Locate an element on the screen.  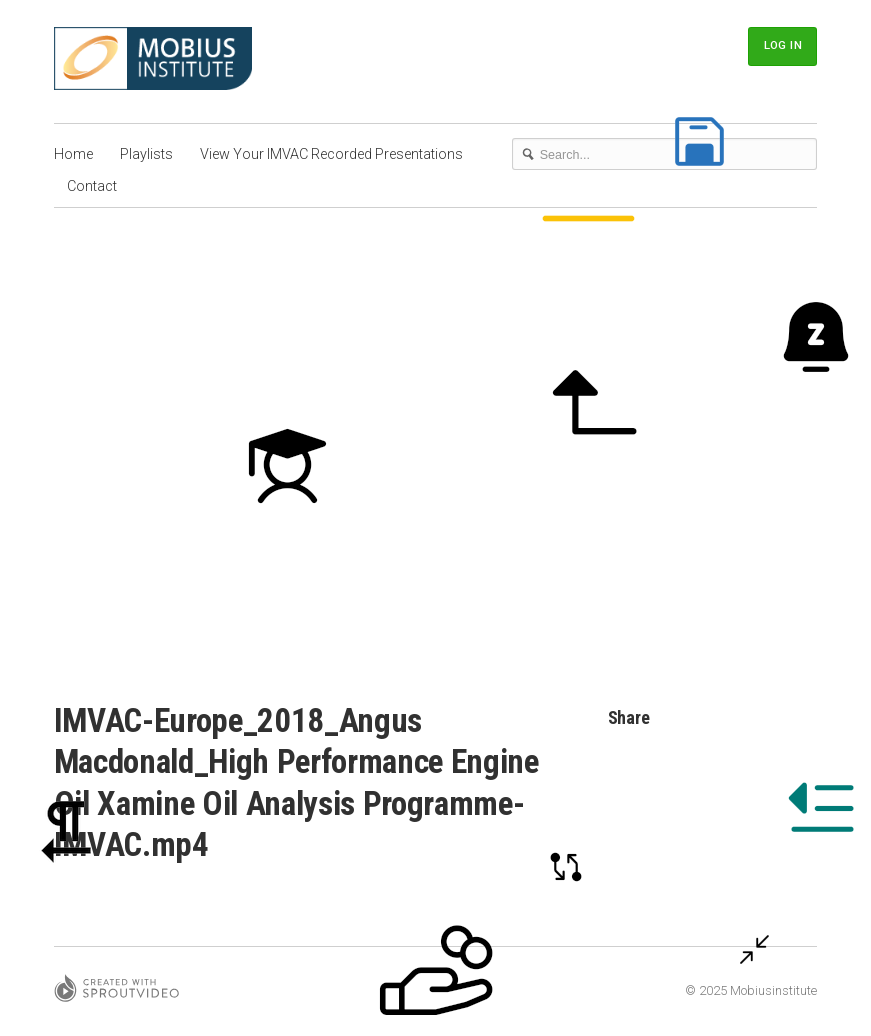
decrease quantity or value is located at coordinates (588, 218).